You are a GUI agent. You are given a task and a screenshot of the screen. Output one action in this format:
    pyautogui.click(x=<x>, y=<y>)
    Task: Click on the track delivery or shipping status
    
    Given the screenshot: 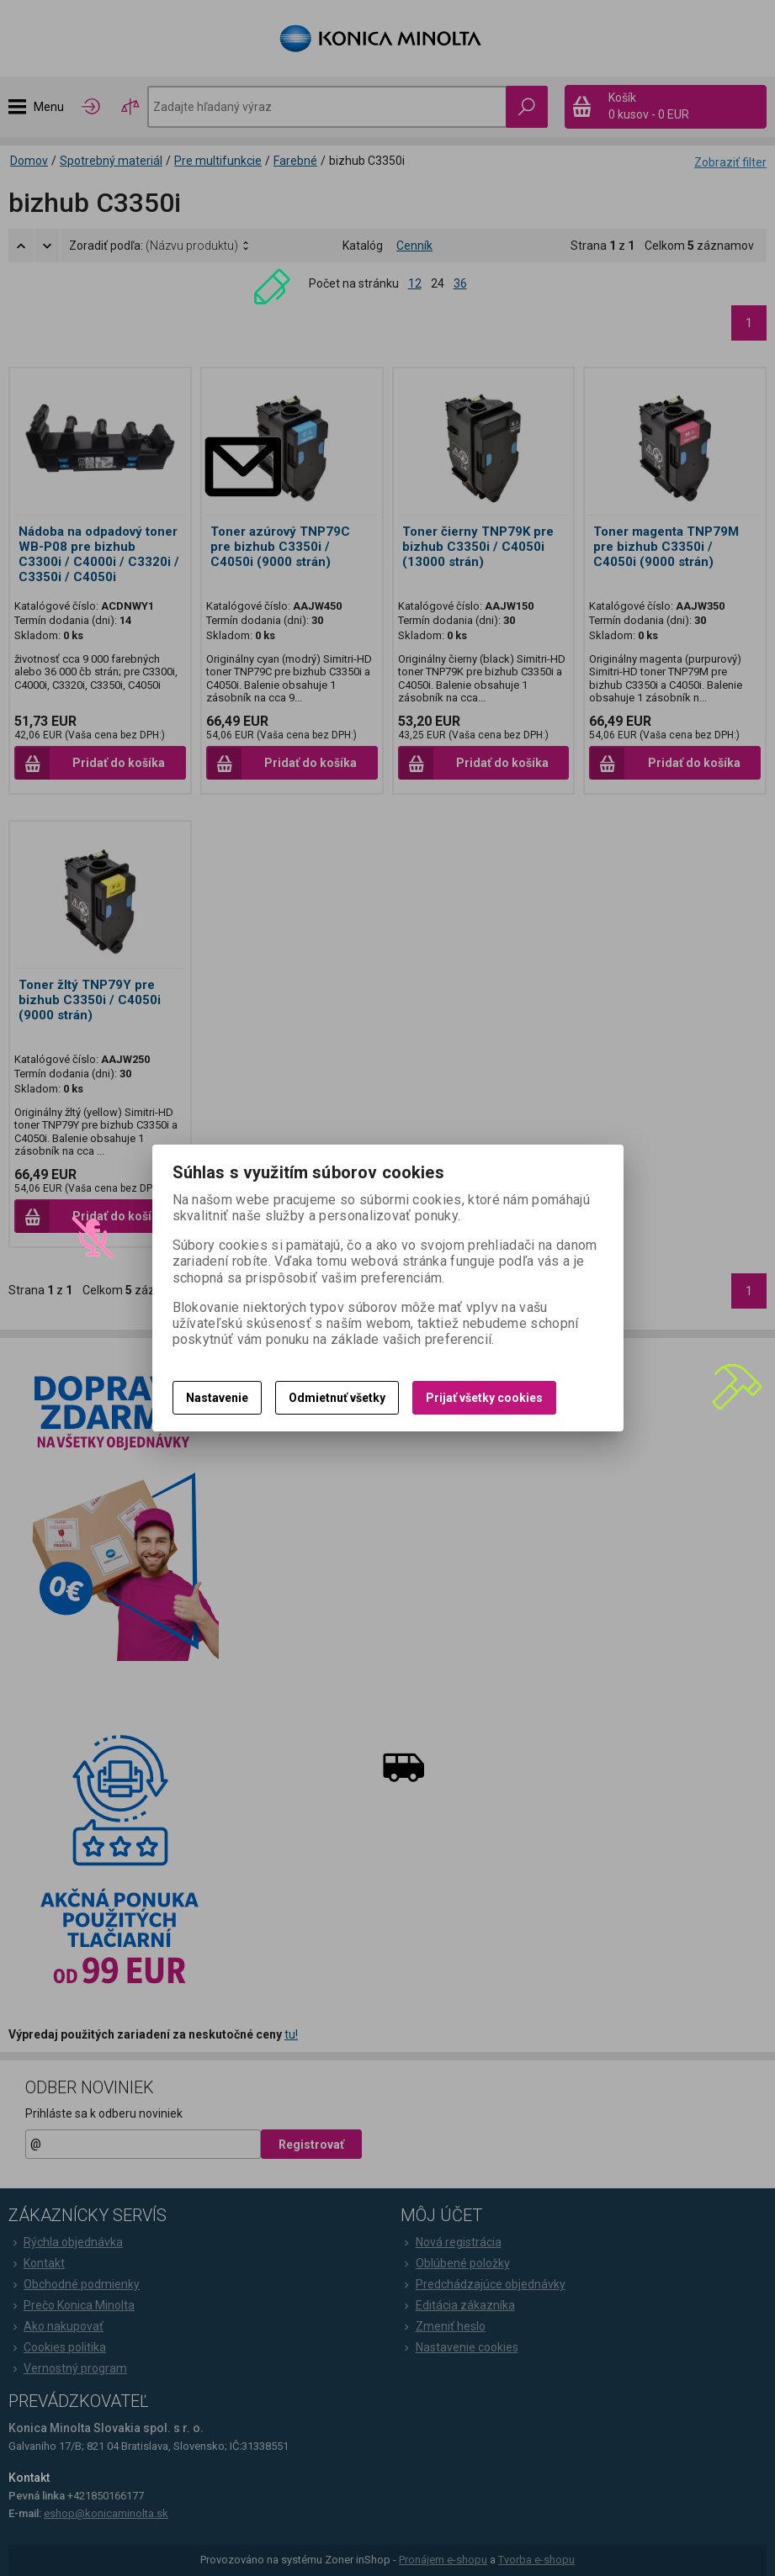 What is the action you would take?
    pyautogui.click(x=402, y=1767)
    